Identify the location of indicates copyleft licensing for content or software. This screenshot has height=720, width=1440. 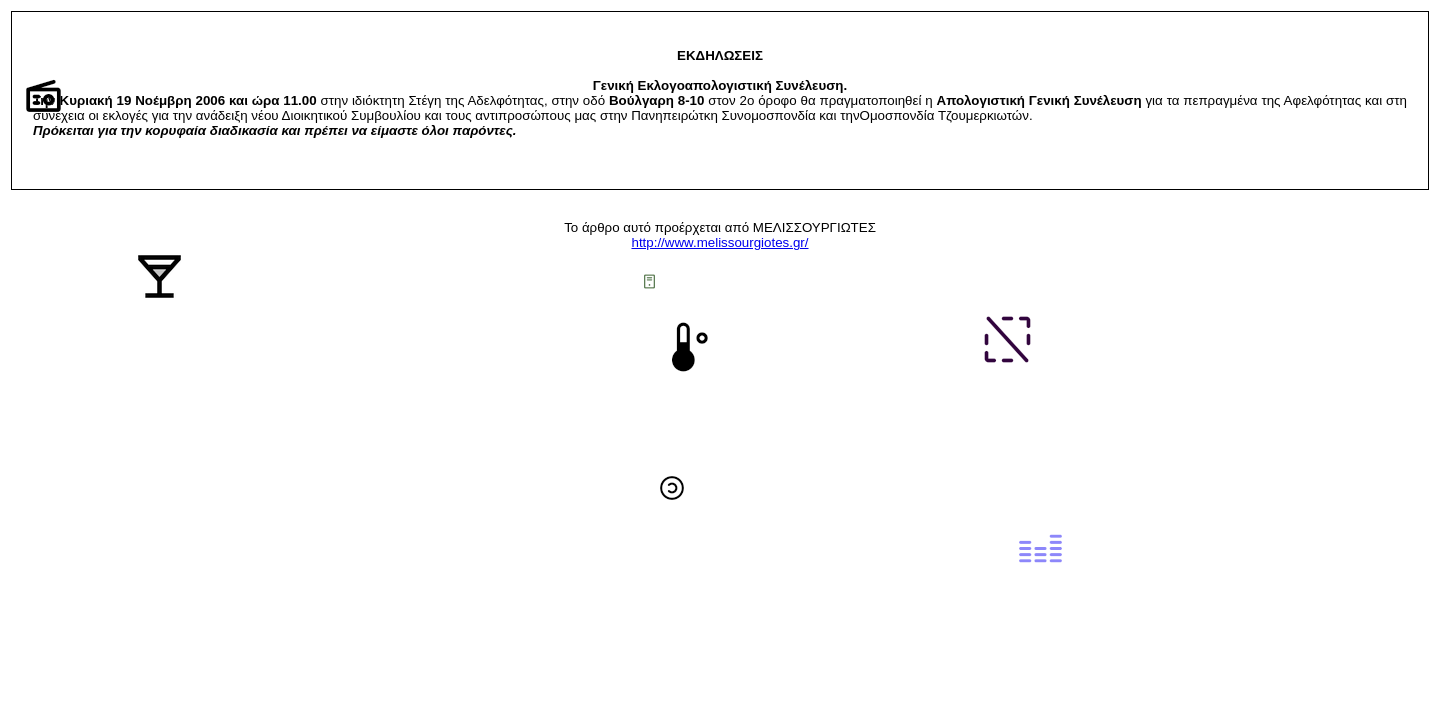
(672, 488).